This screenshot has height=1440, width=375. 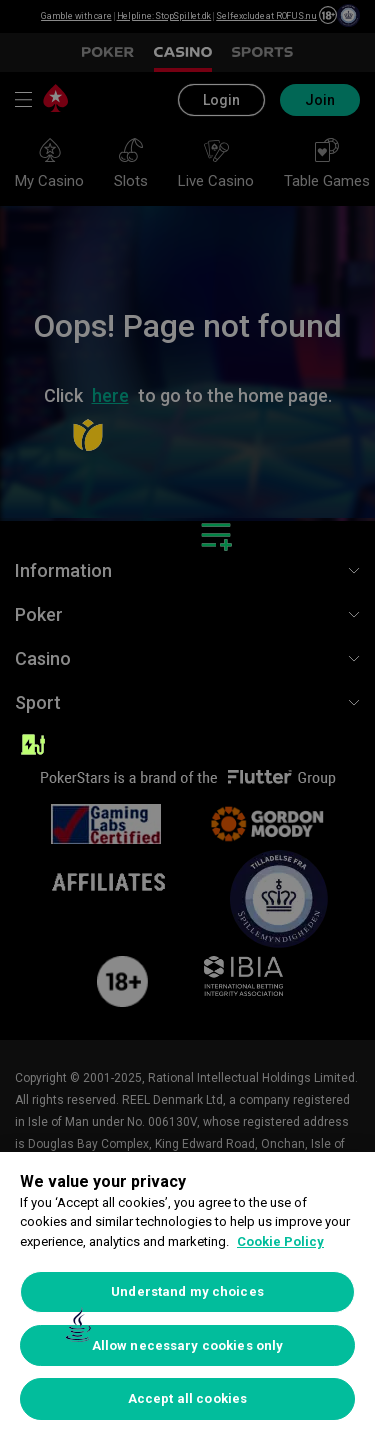 I want to click on add a new item to playlist, so click(x=216, y=535).